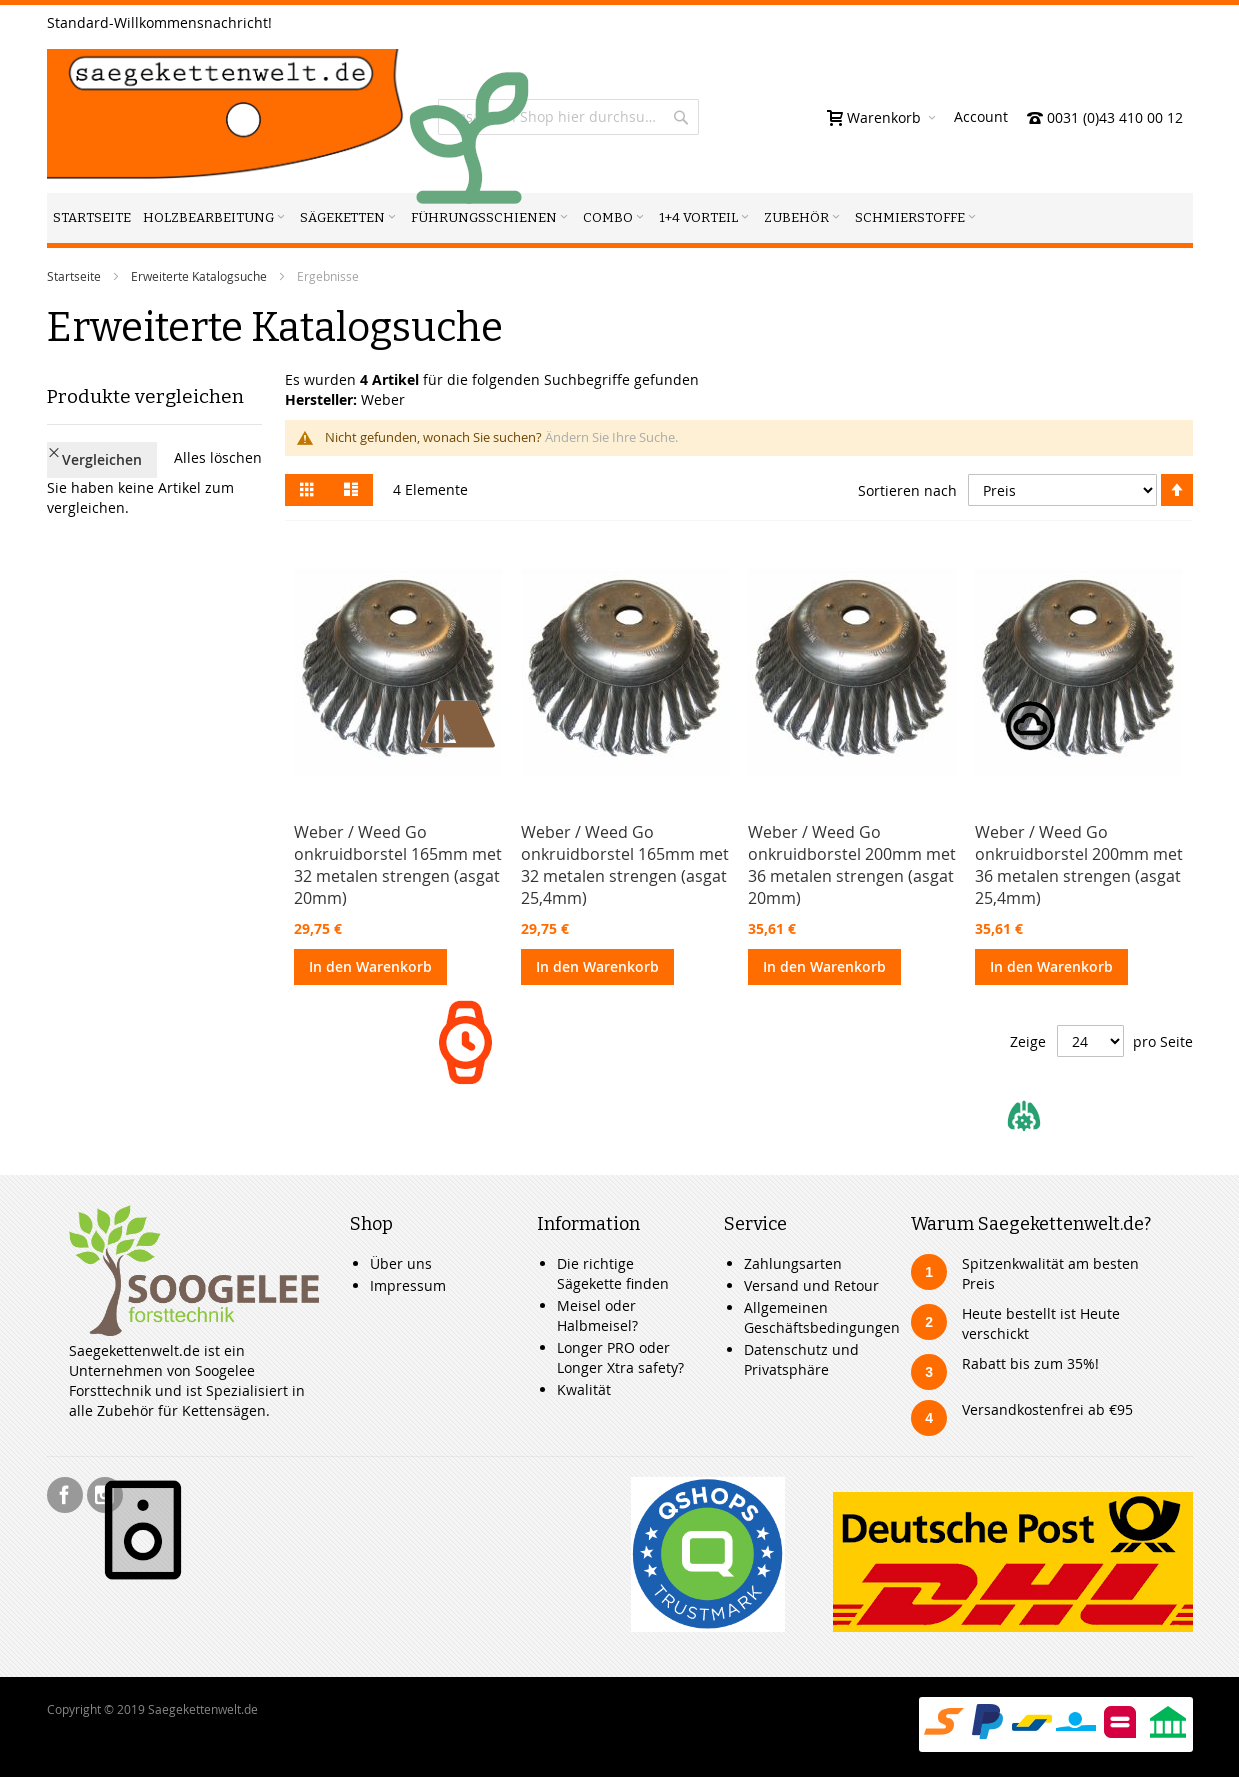  What do you see at coordinates (469, 138) in the screenshot?
I see `indicates growth or progress` at bounding box center [469, 138].